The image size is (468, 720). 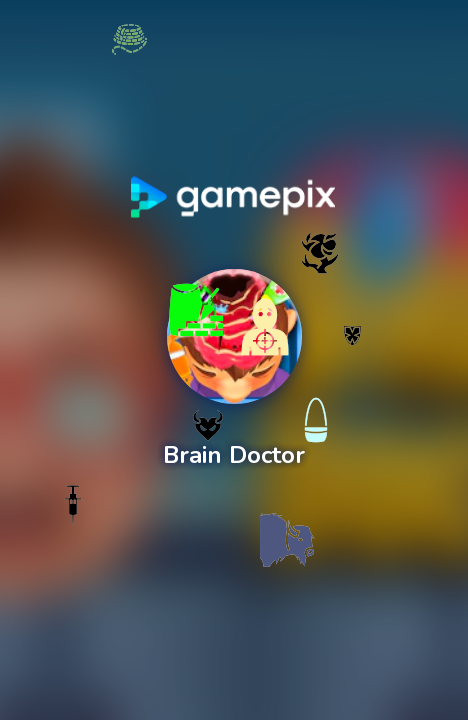 I want to click on access health or medical settings, so click(x=73, y=505).